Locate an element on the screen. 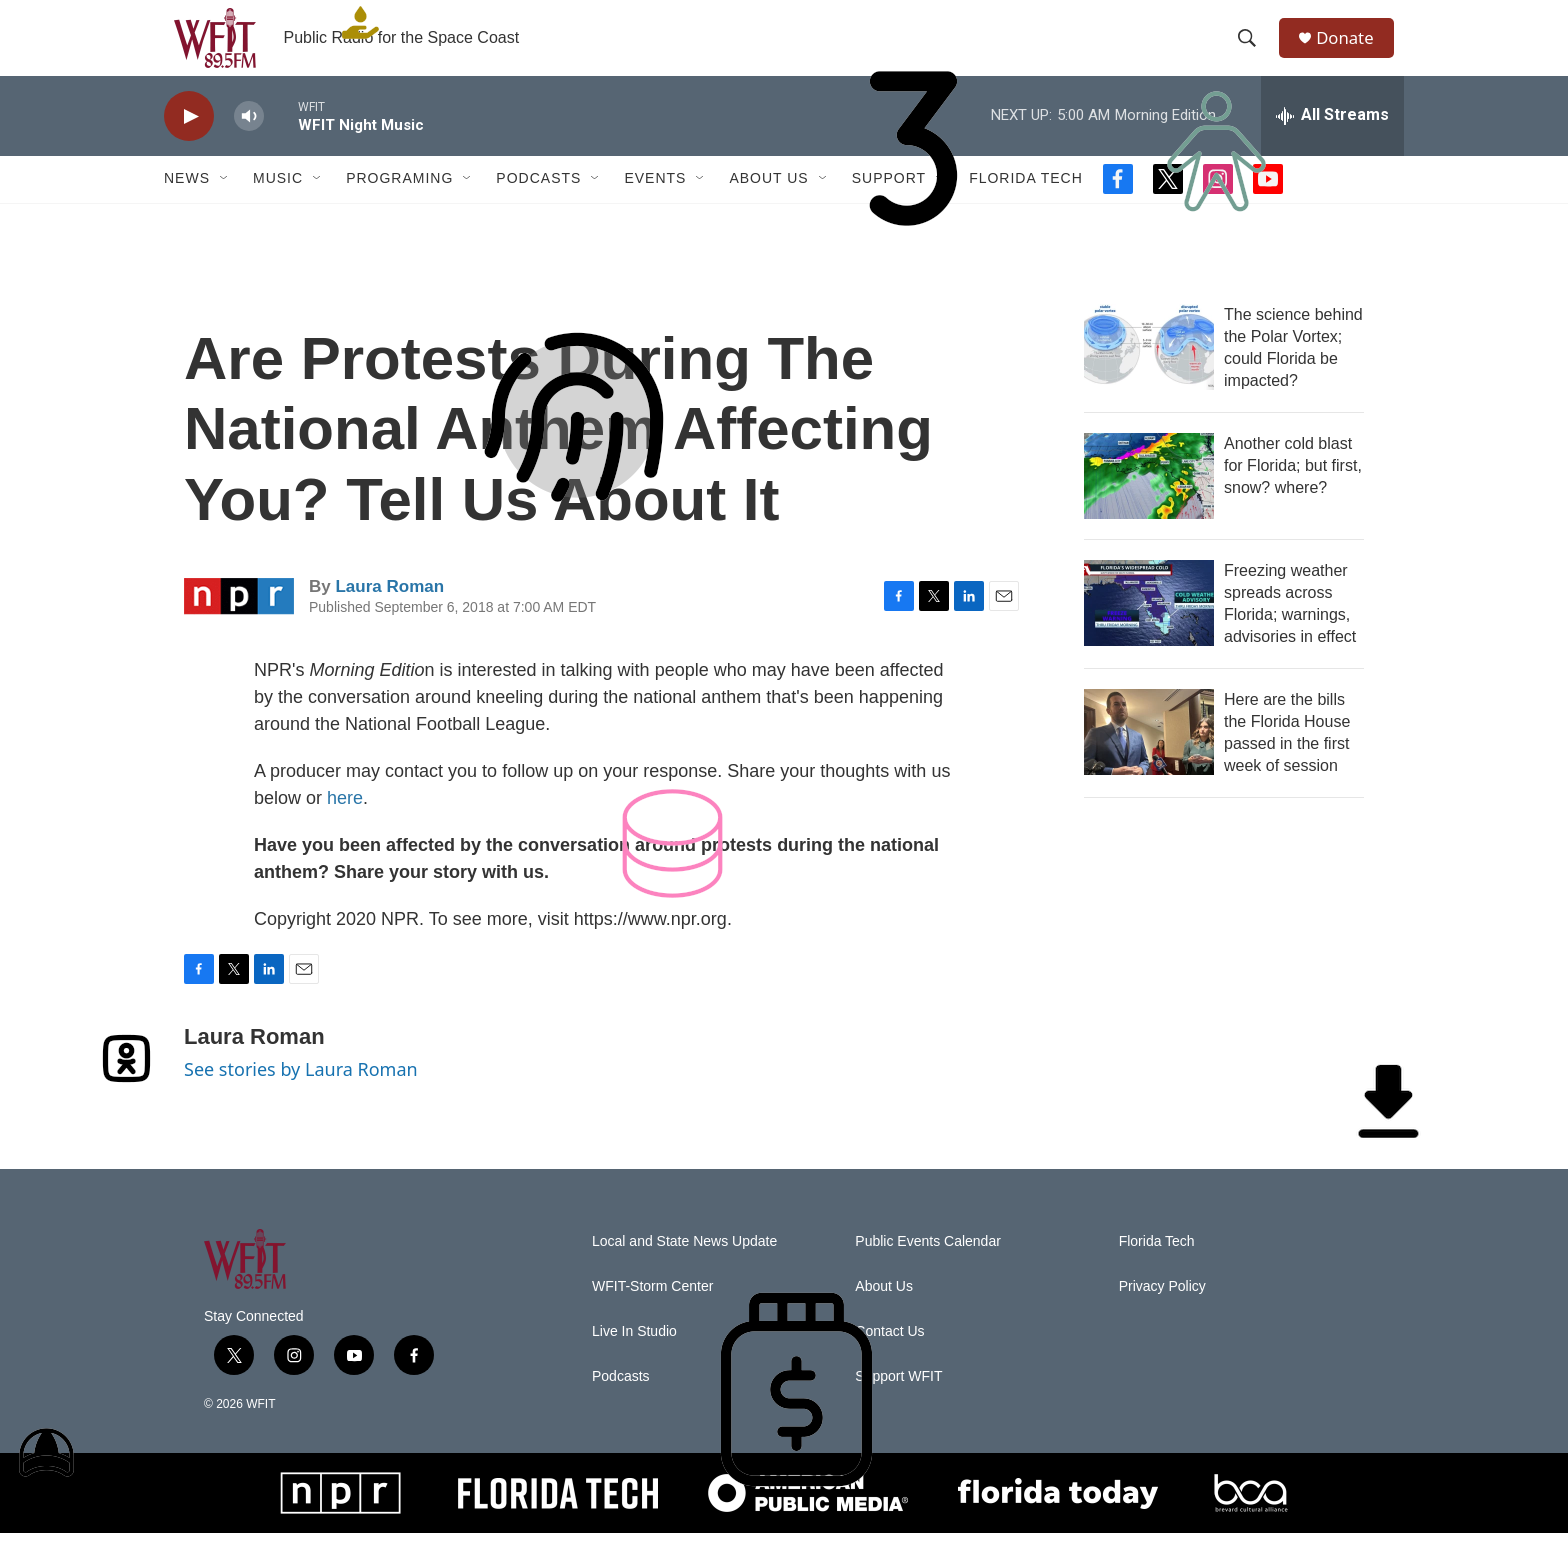 This screenshot has width=1568, height=1563. access water conservation or donation features is located at coordinates (360, 22).